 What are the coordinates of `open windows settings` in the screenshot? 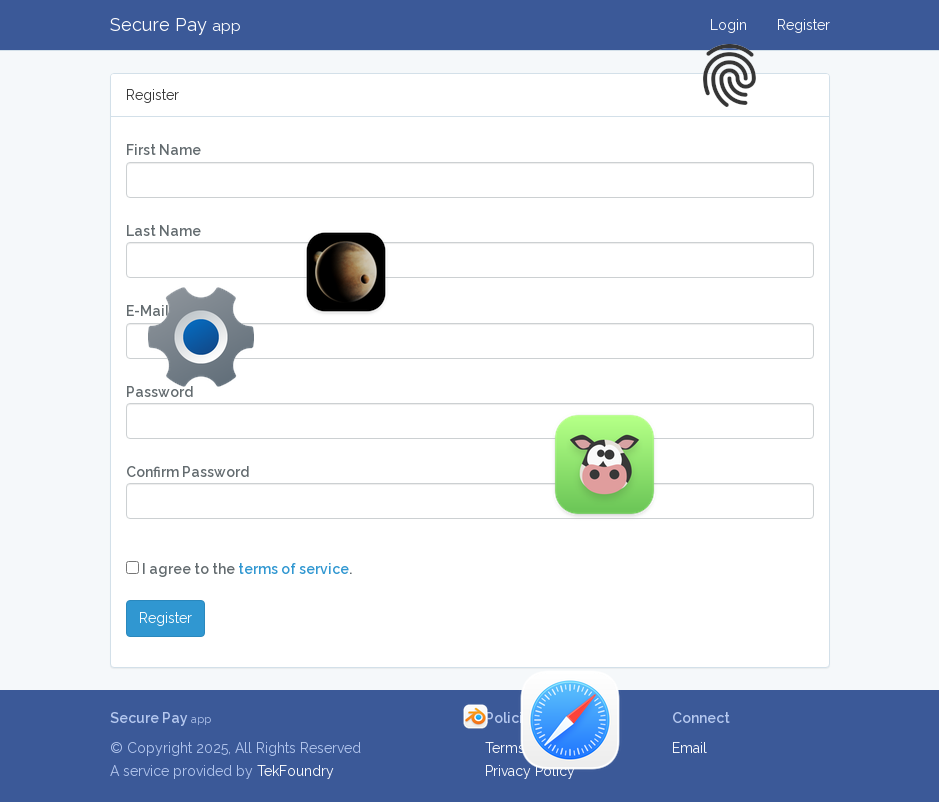 It's located at (201, 337).